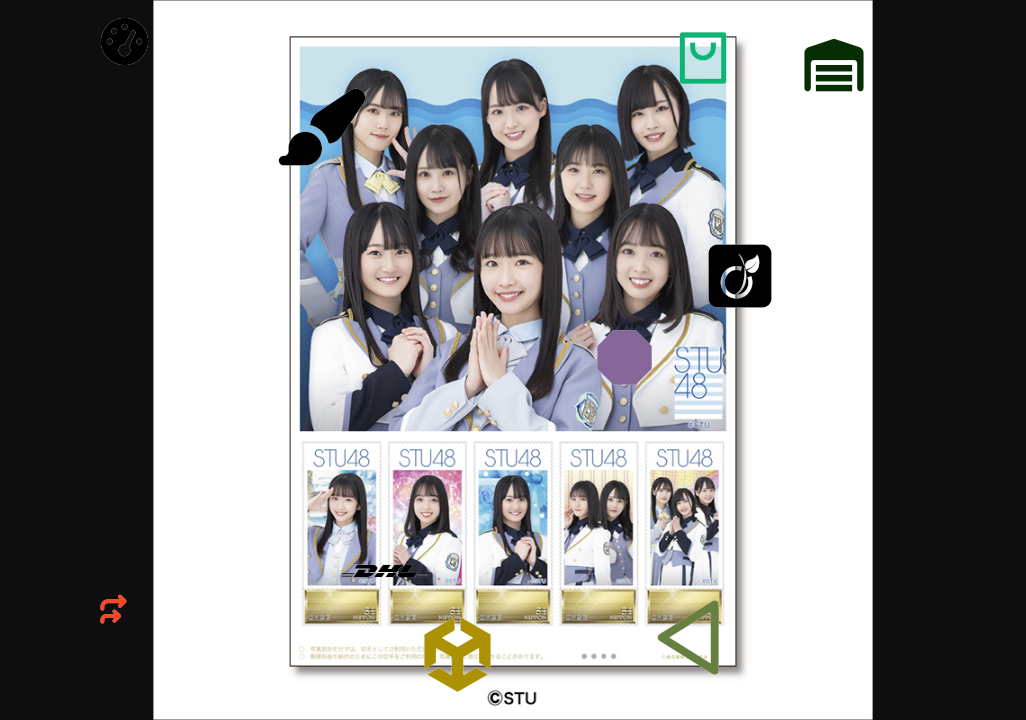 This screenshot has height=720, width=1026. What do you see at coordinates (124, 41) in the screenshot?
I see `view performance or speed metrics` at bounding box center [124, 41].